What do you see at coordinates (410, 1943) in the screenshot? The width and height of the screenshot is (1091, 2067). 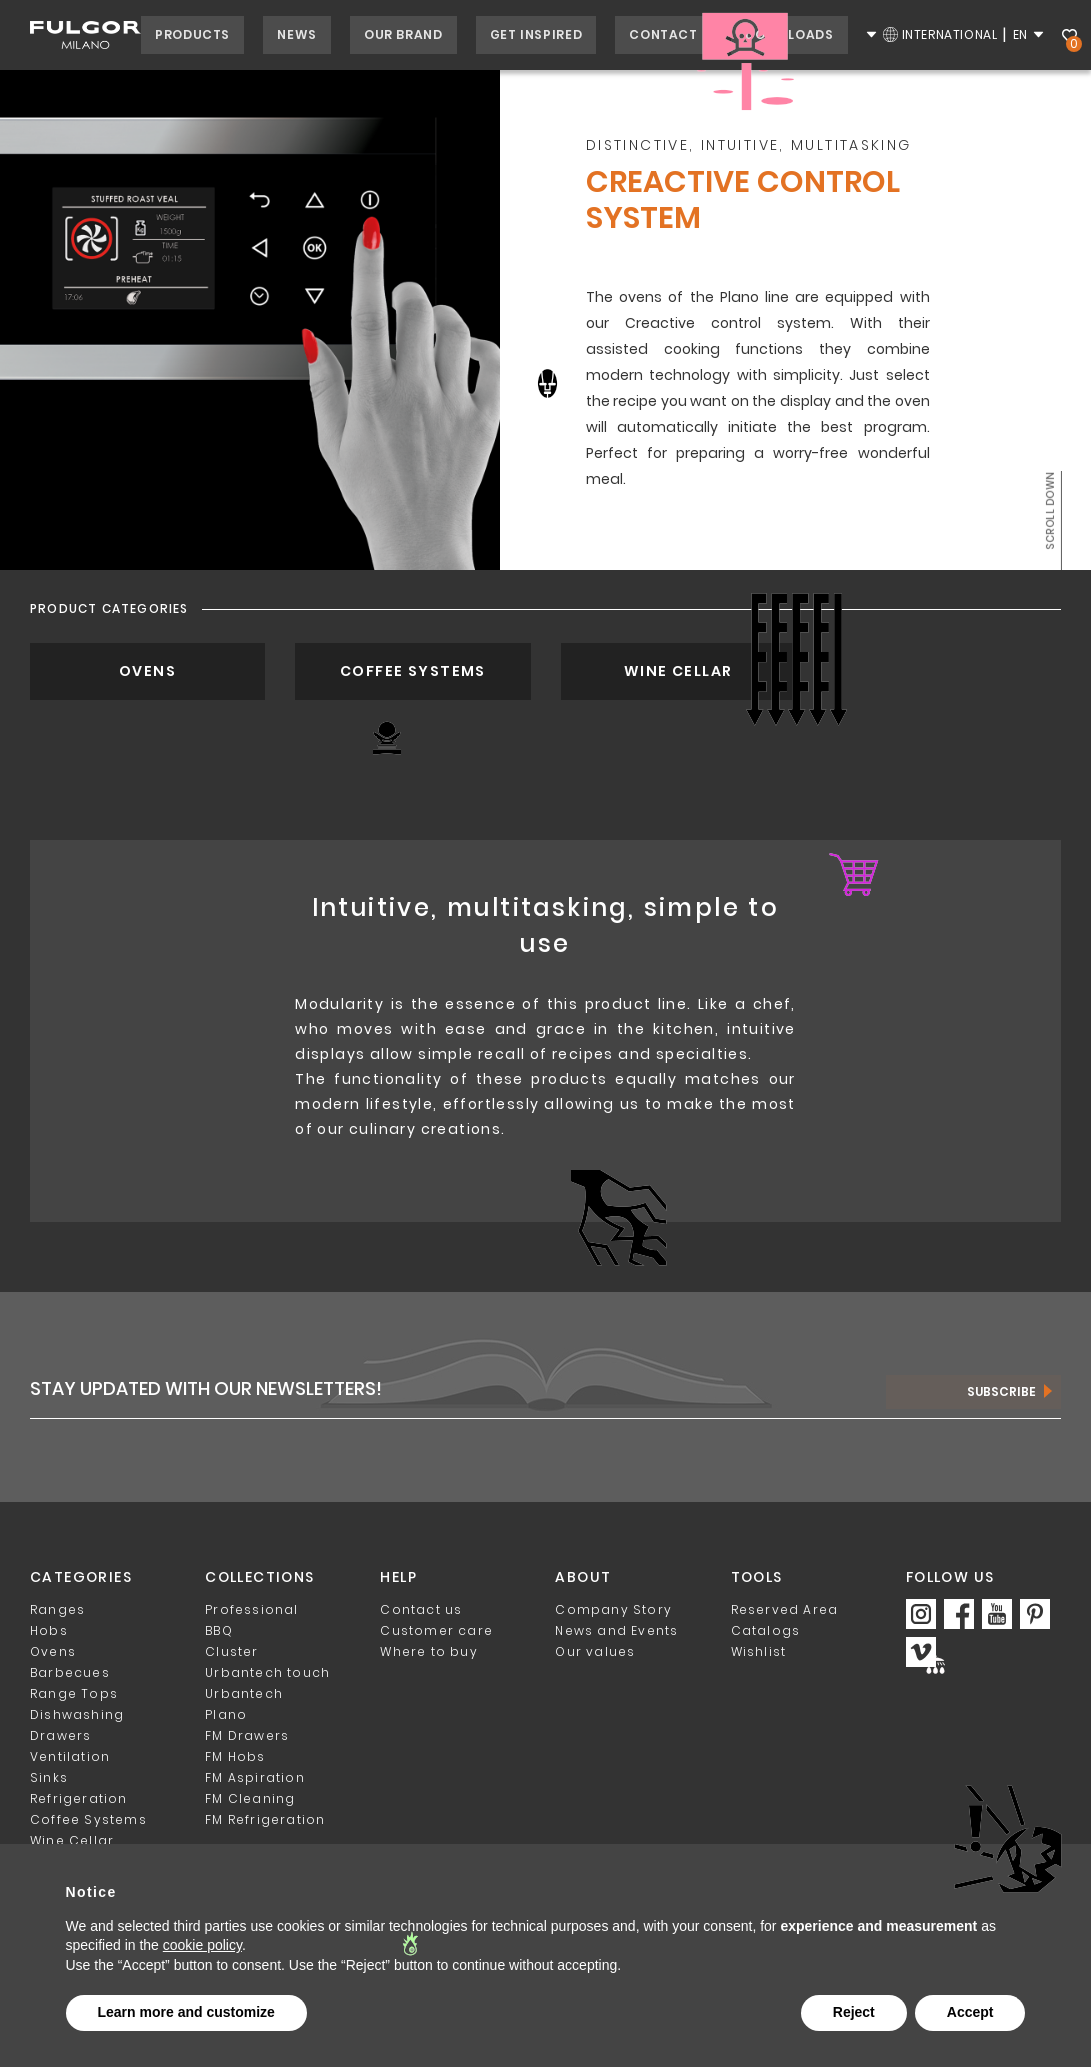 I see `select a spirit or ethereal character class` at bounding box center [410, 1943].